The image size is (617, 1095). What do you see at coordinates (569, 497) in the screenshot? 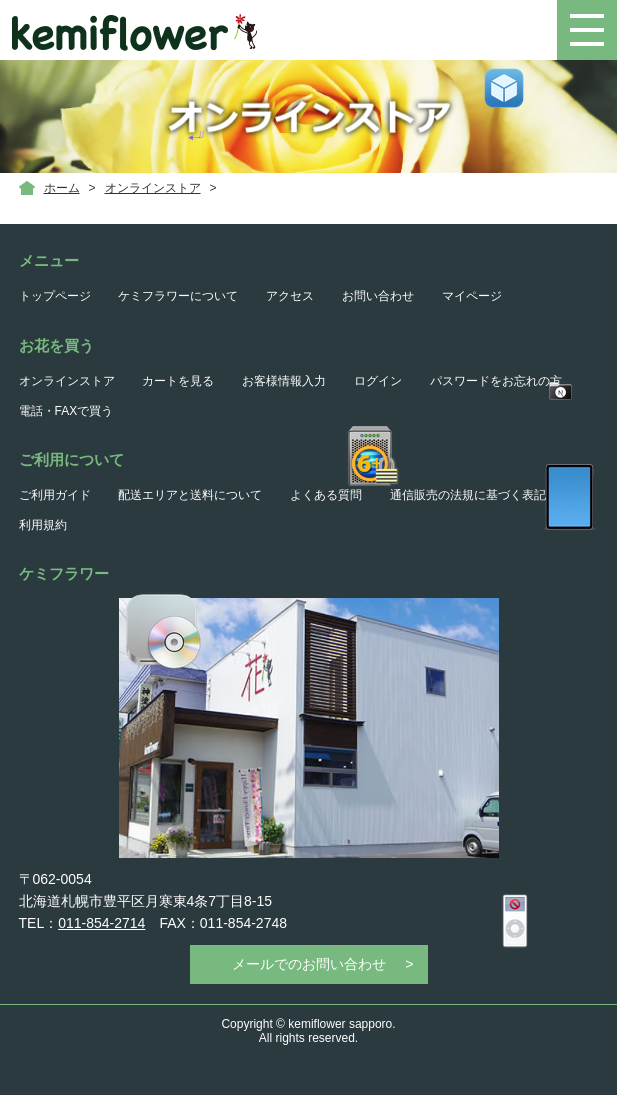
I see `iPad Air device in connected devices list` at bounding box center [569, 497].